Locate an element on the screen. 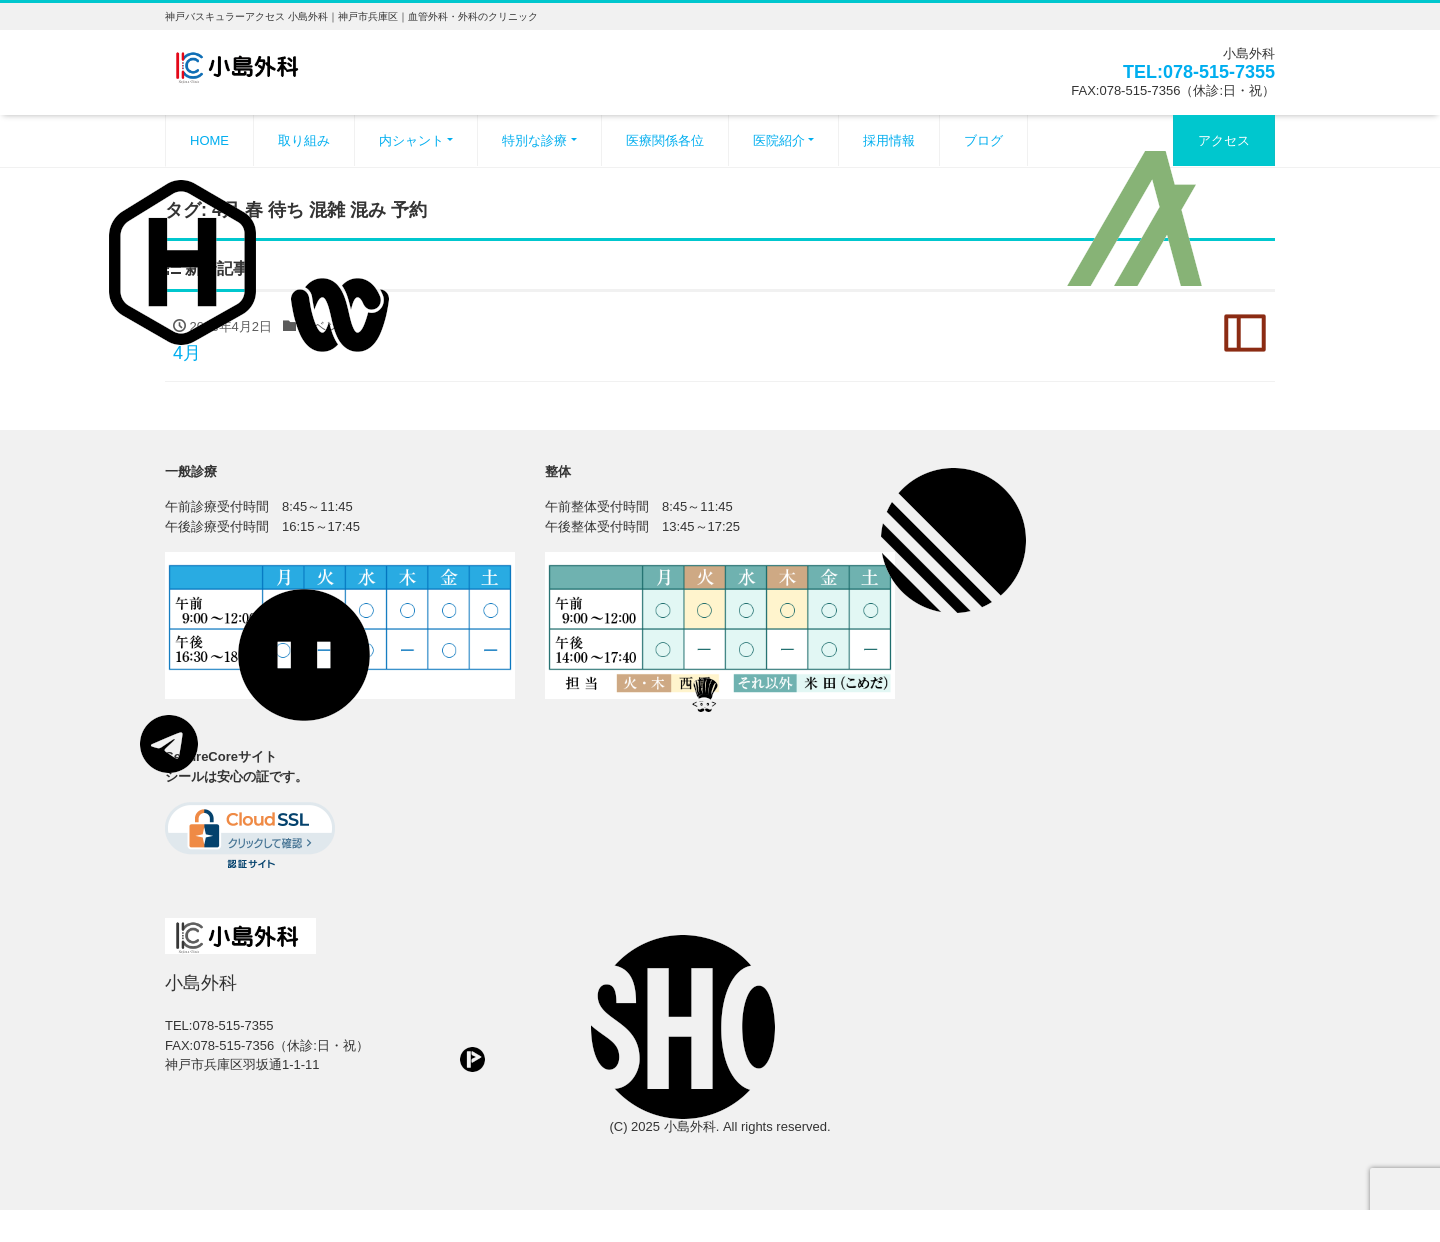 This screenshot has height=1242, width=1440. visit codechef competitive programming platform is located at coordinates (705, 695).